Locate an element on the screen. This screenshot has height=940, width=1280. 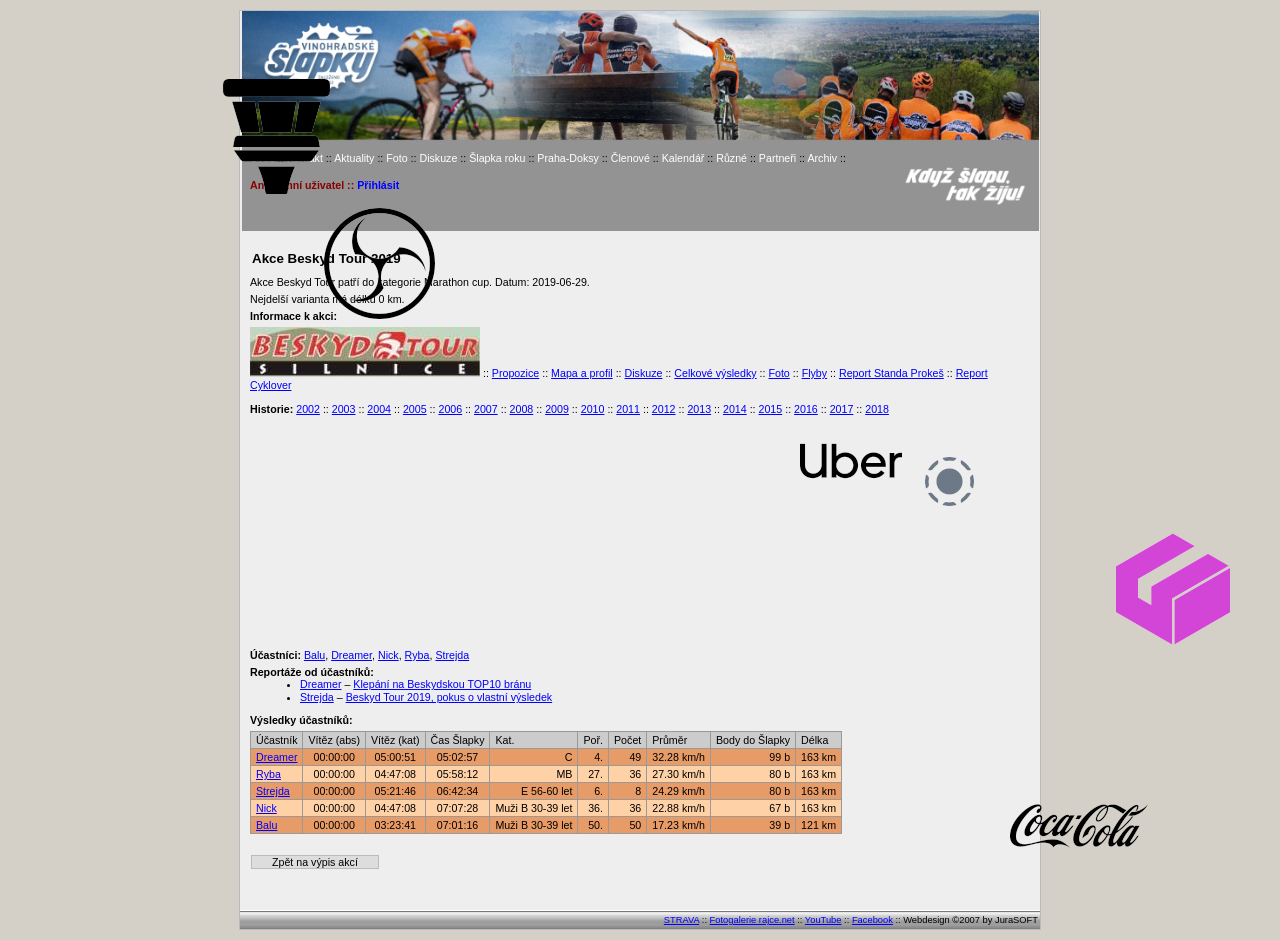
tower git client app logo is located at coordinates (276, 136).